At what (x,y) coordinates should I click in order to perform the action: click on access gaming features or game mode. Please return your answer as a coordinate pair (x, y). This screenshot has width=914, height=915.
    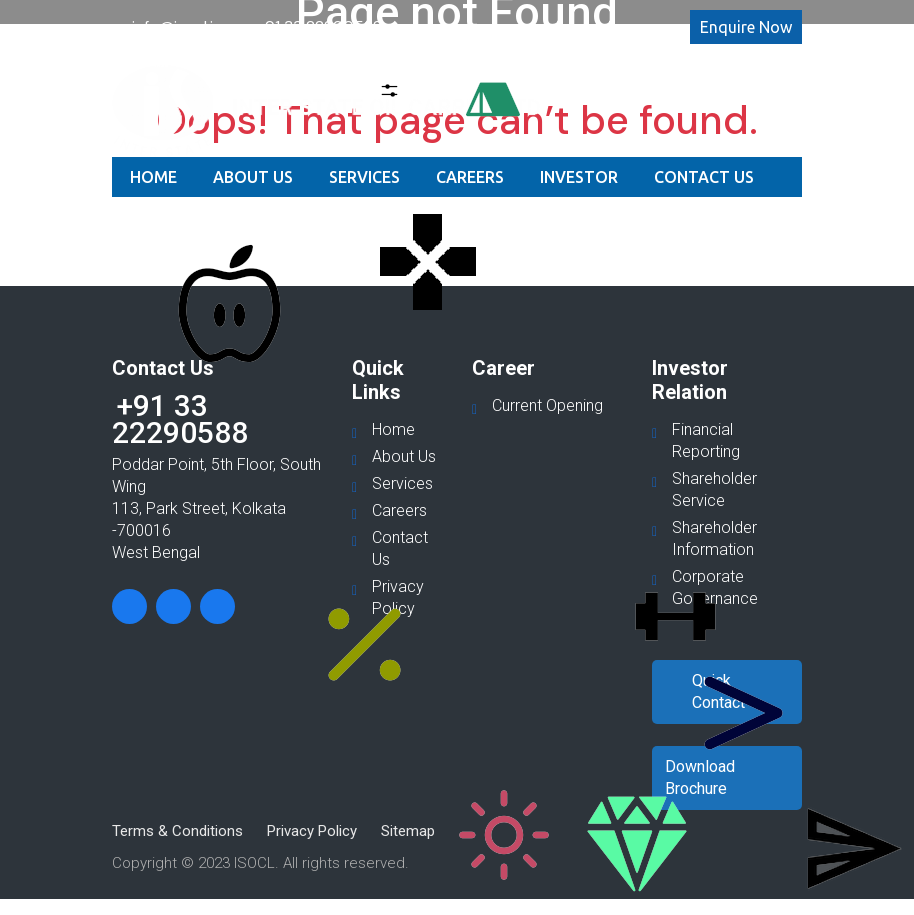
    Looking at the image, I should click on (428, 262).